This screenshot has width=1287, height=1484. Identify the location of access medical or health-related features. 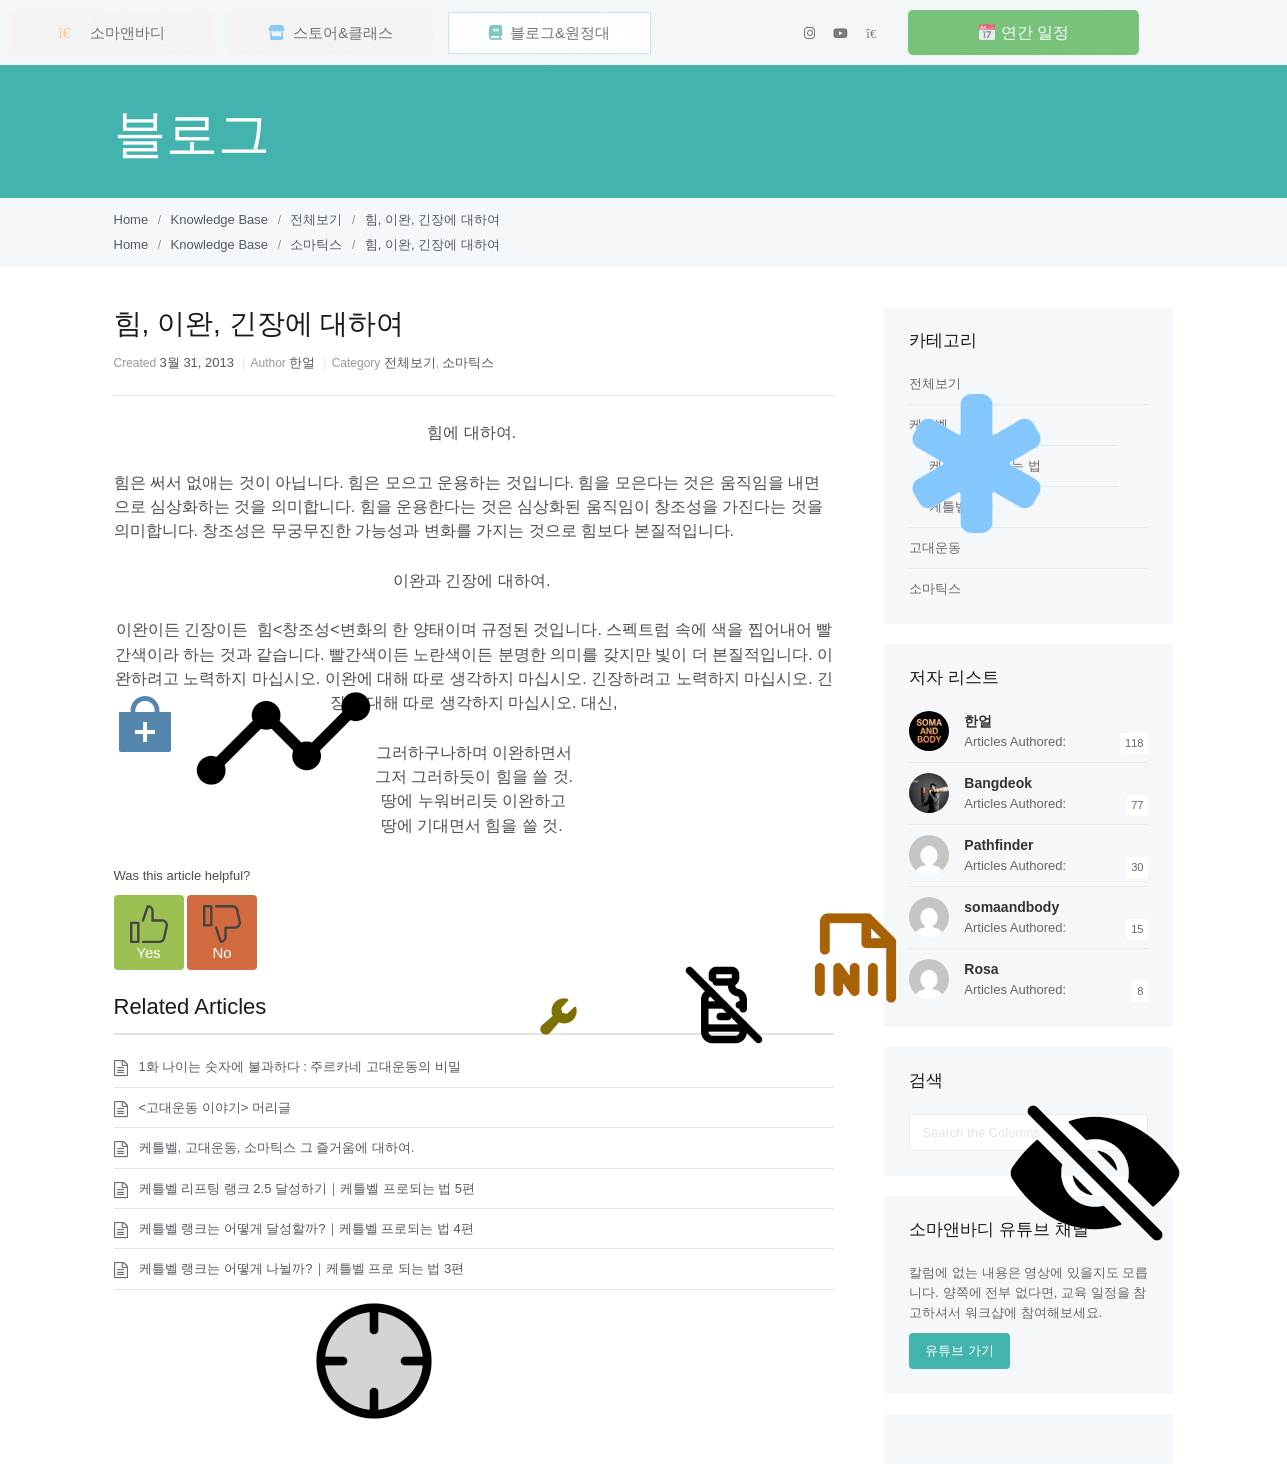
(976, 463).